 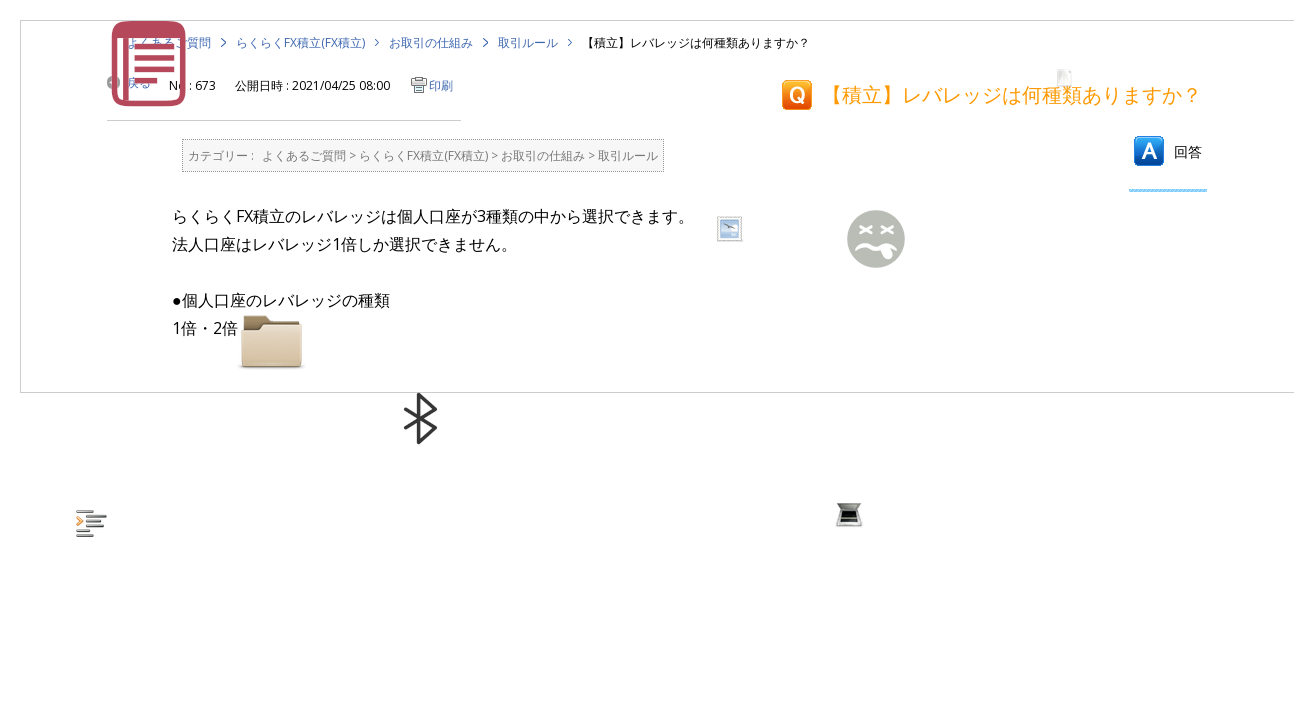 I want to click on access bluetooth settings, so click(x=420, y=418).